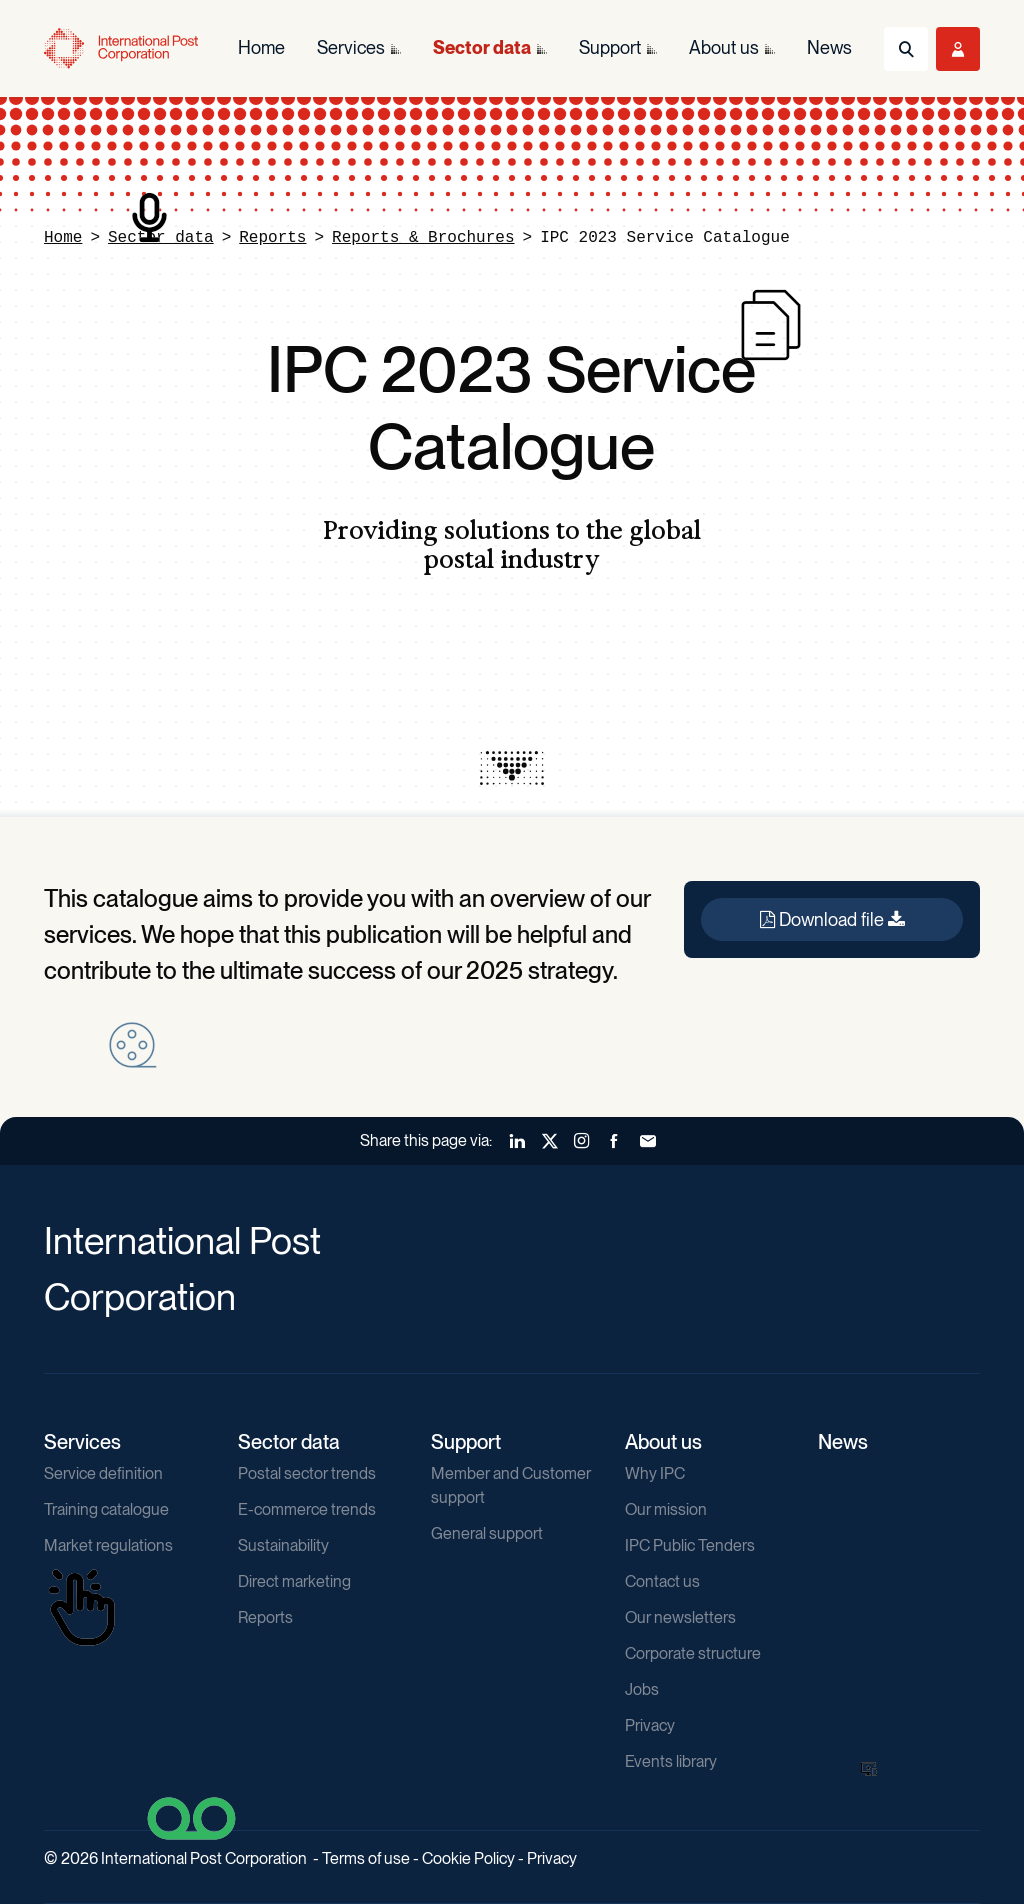  Describe the element at coordinates (771, 325) in the screenshot. I see `view all documents` at that location.